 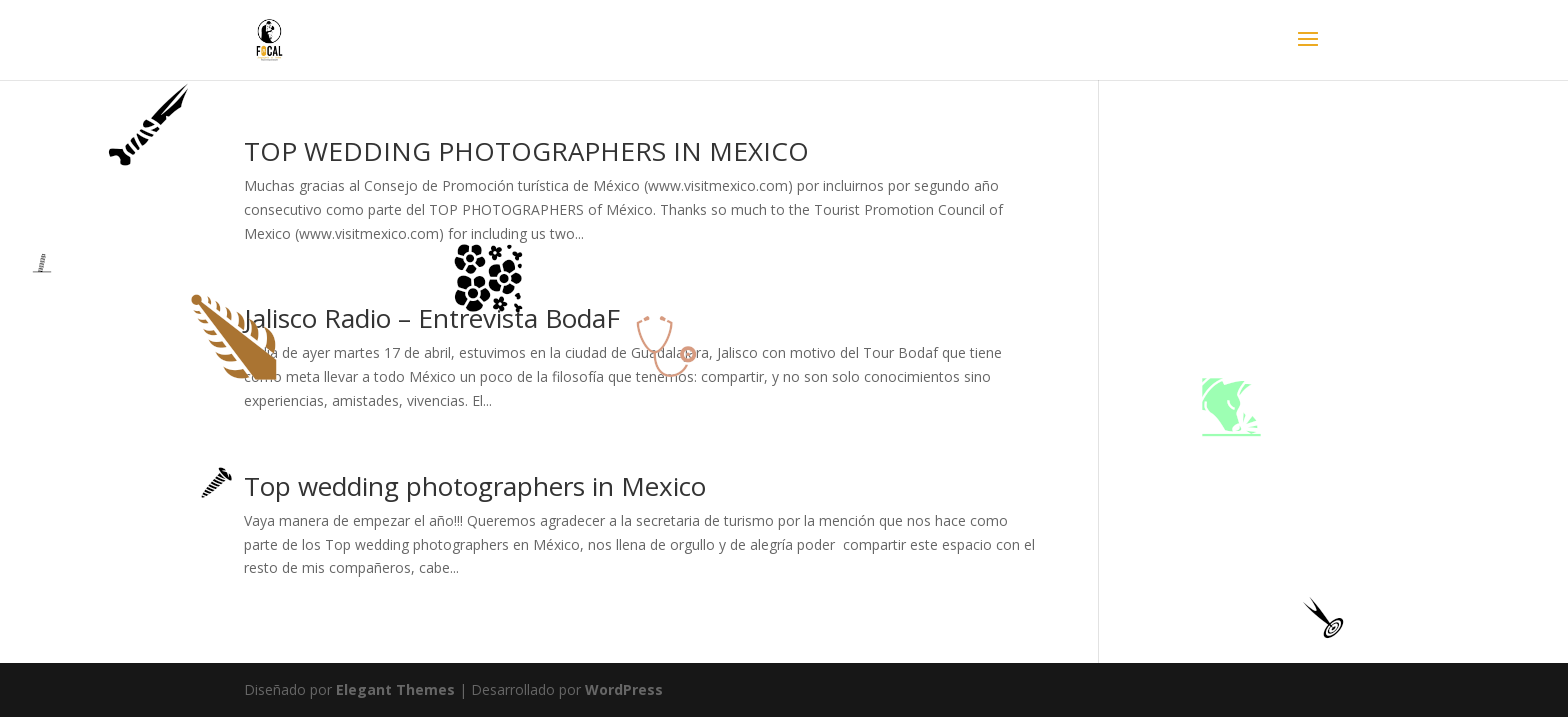 What do you see at coordinates (148, 124) in the screenshot?
I see `equip a bone knife weapon` at bounding box center [148, 124].